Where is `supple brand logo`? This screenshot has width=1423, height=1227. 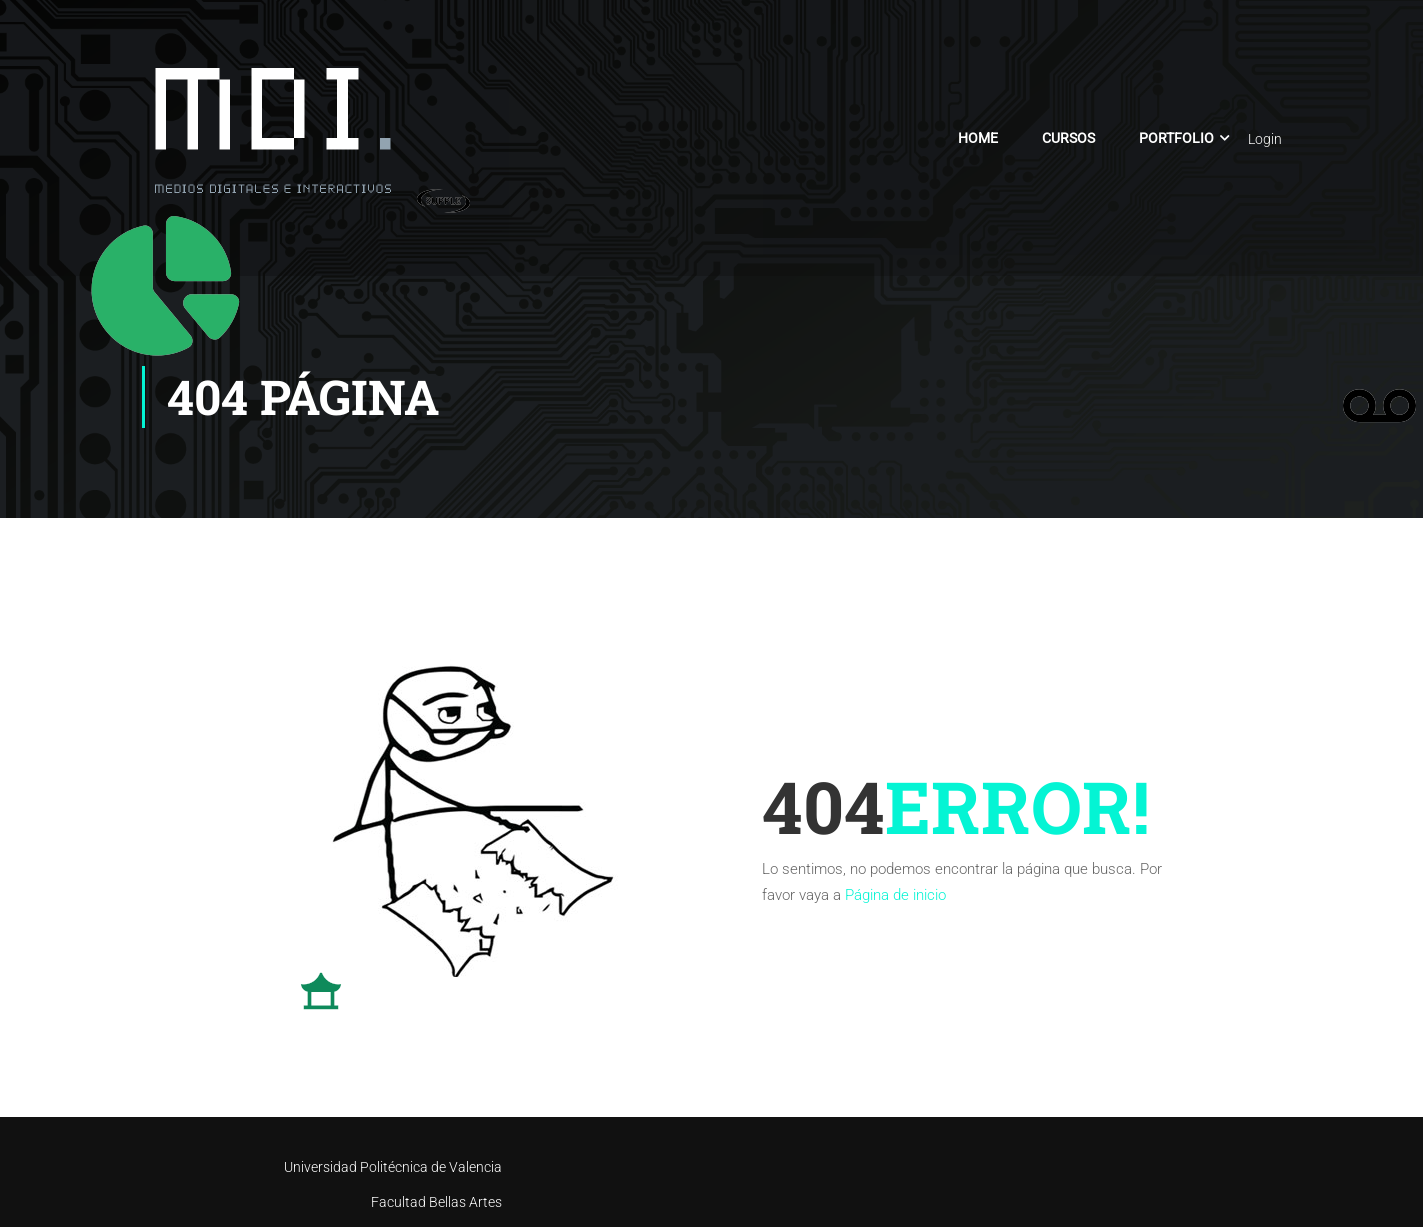
supple brand logo is located at coordinates (443, 202).